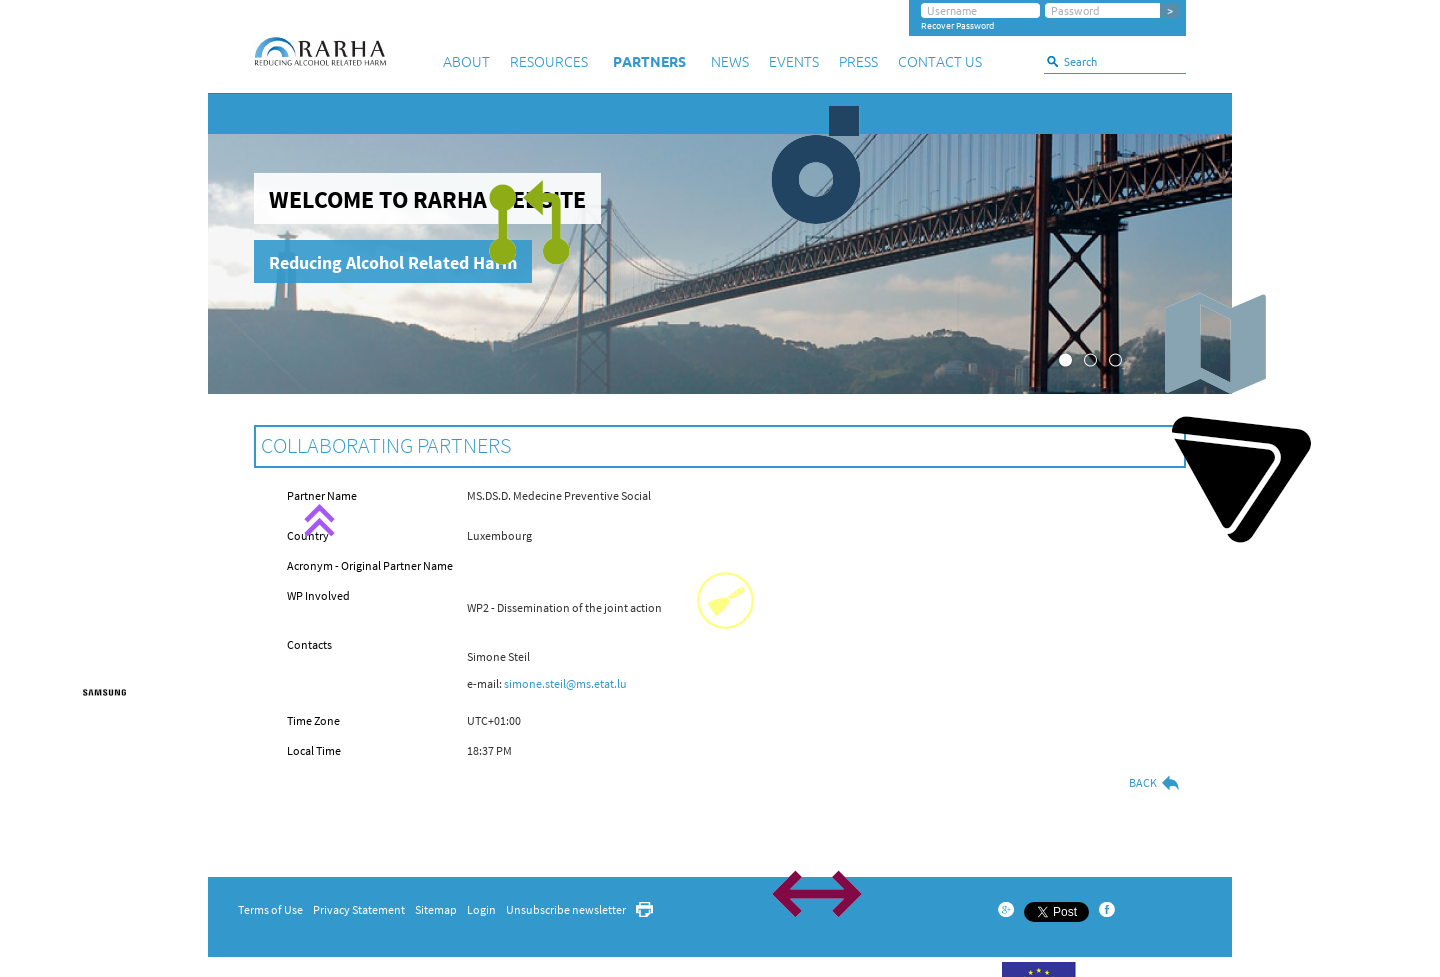 The height and width of the screenshot is (977, 1440). Describe the element at coordinates (725, 600) in the screenshot. I see `Scrapy web scraping framework logo` at that location.